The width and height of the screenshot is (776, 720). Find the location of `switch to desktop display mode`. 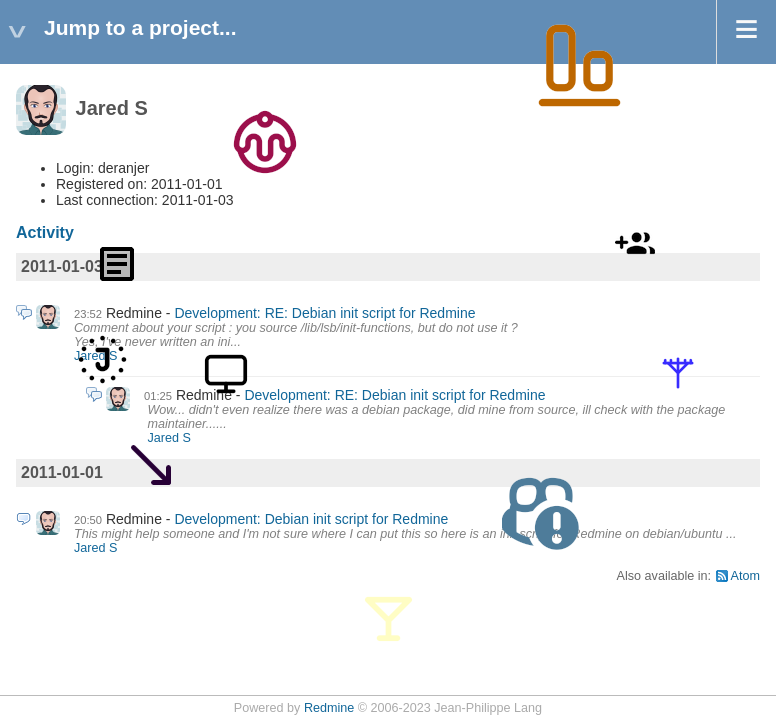

switch to desktop display mode is located at coordinates (226, 374).